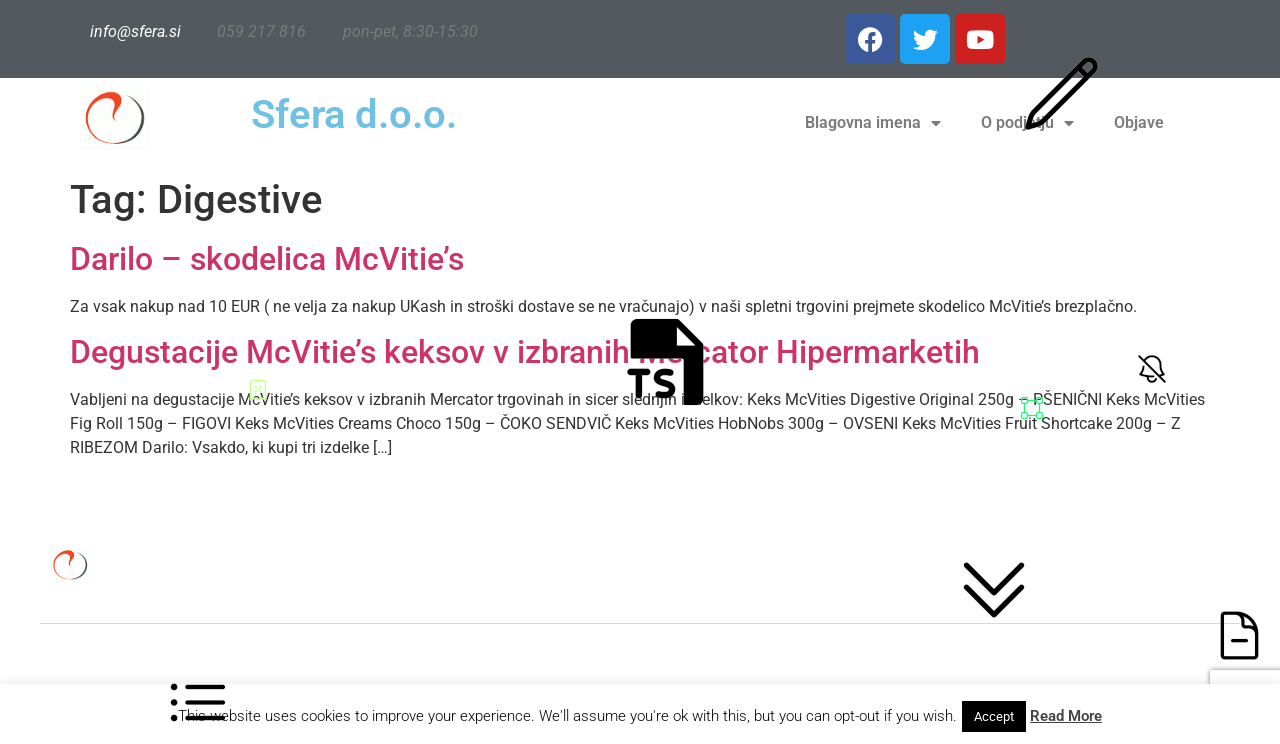 This screenshot has width=1280, height=744. I want to click on select or resize an object's boundaries, so click(1032, 408).